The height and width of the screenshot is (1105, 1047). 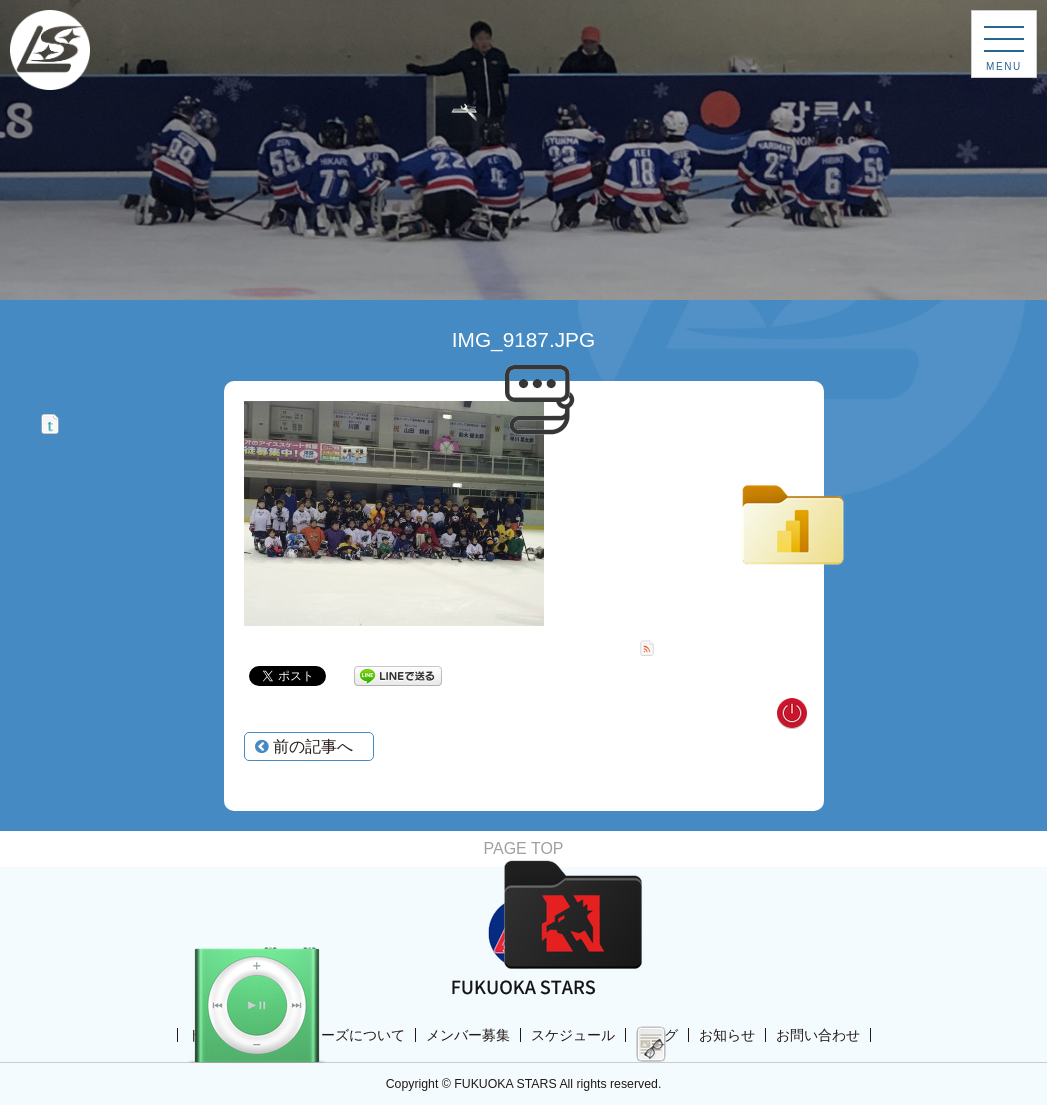 What do you see at coordinates (50, 424) in the screenshot?
I see `a typst document file` at bounding box center [50, 424].